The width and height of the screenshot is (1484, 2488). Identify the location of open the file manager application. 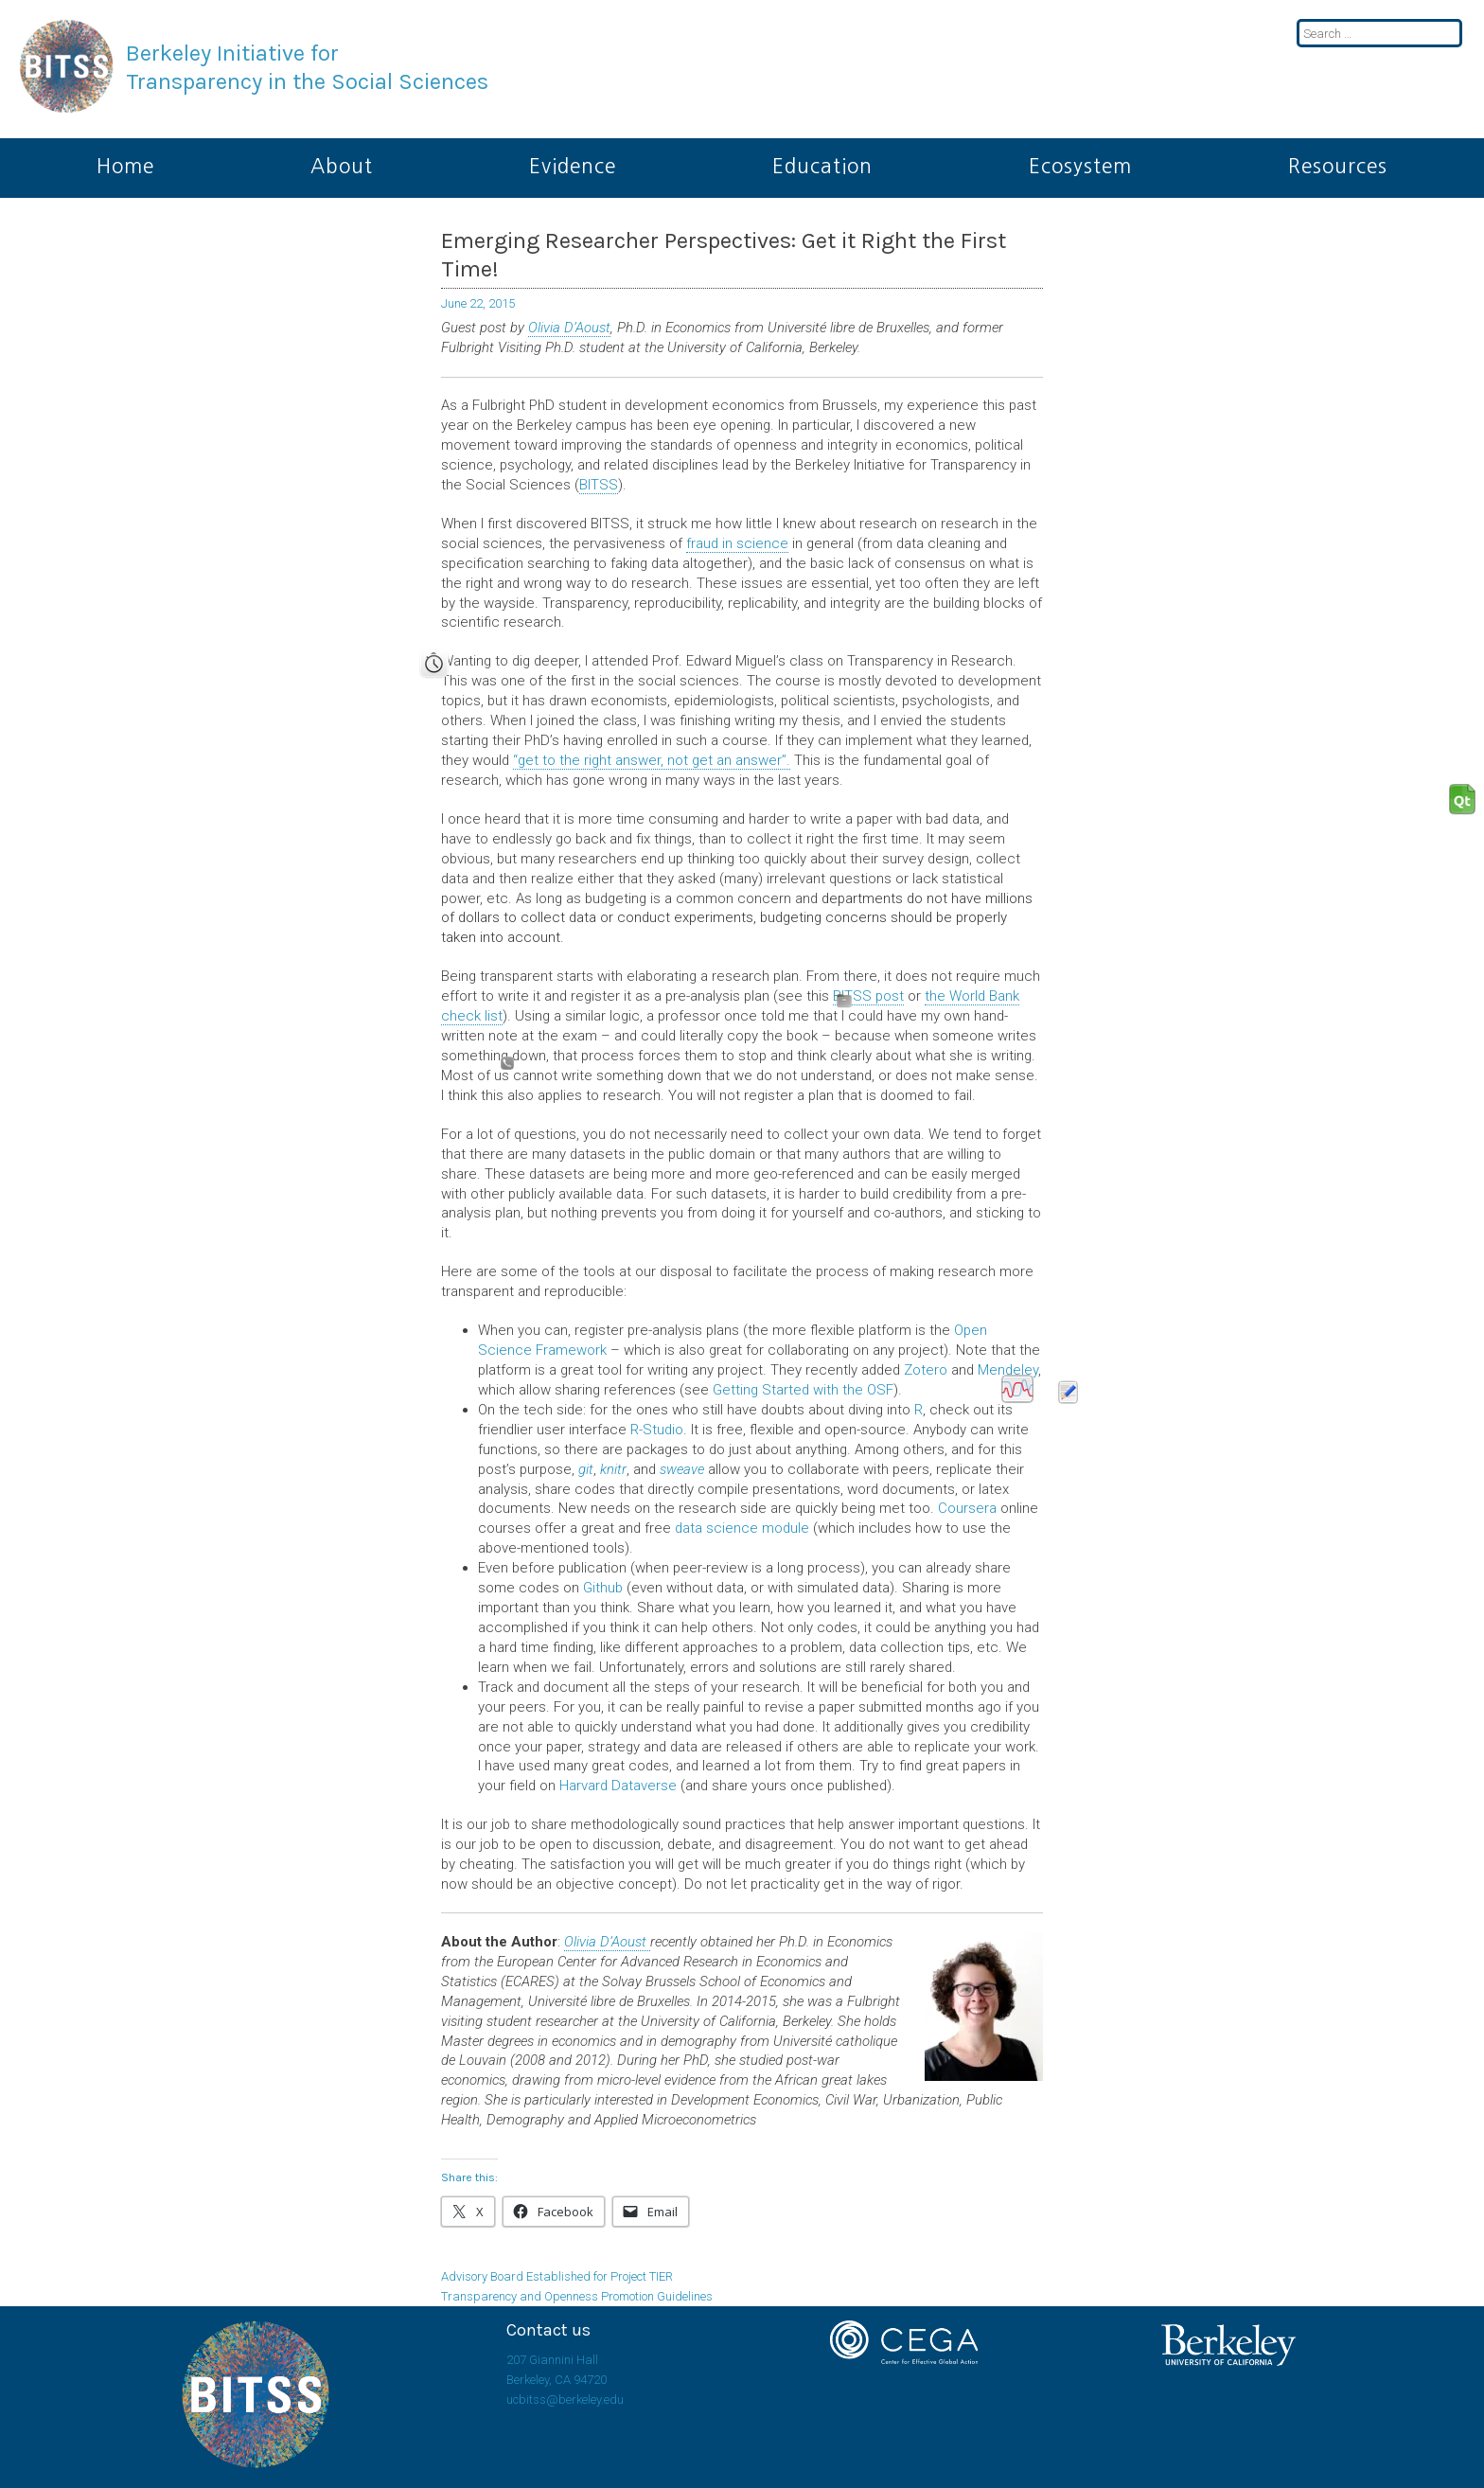
(844, 1001).